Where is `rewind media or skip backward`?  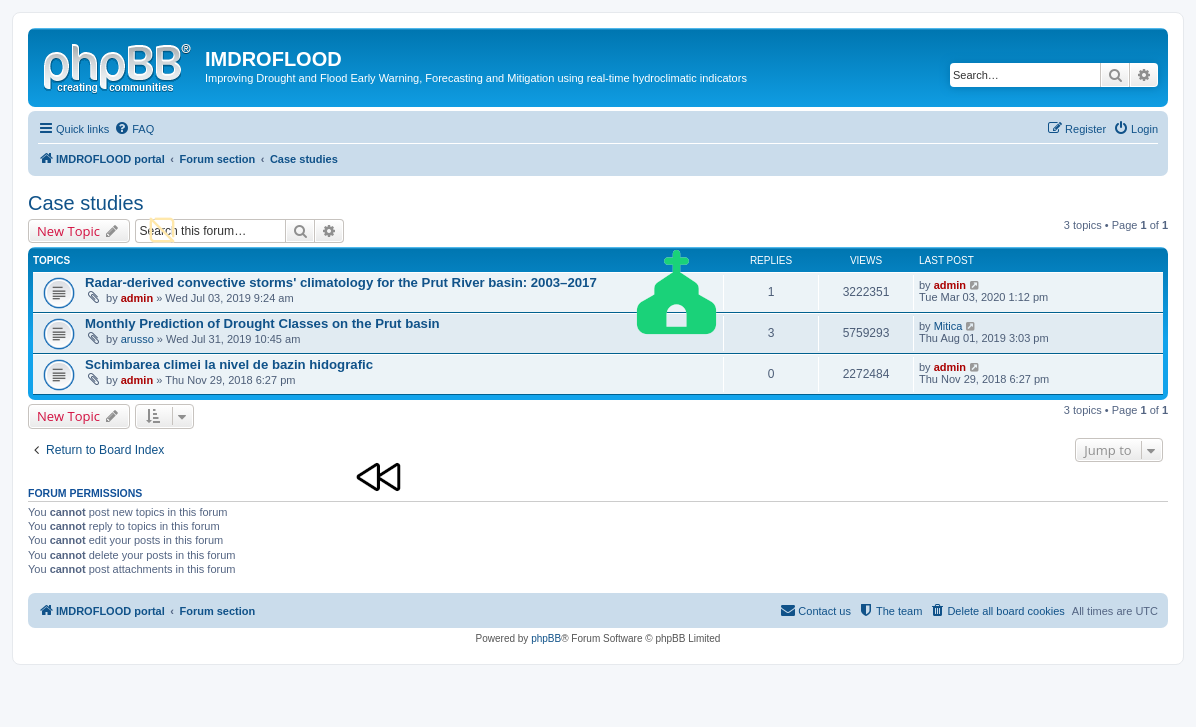 rewind media or skip backward is located at coordinates (380, 477).